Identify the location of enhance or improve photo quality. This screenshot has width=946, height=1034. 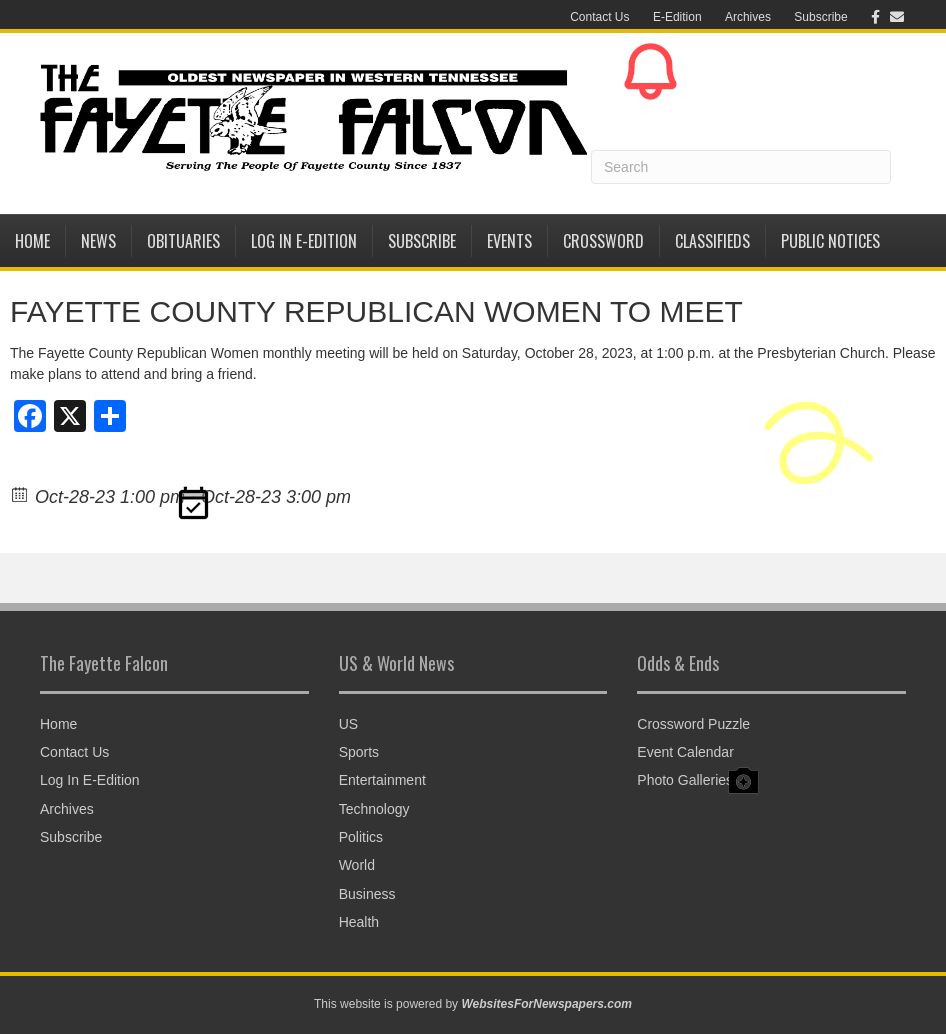
(743, 780).